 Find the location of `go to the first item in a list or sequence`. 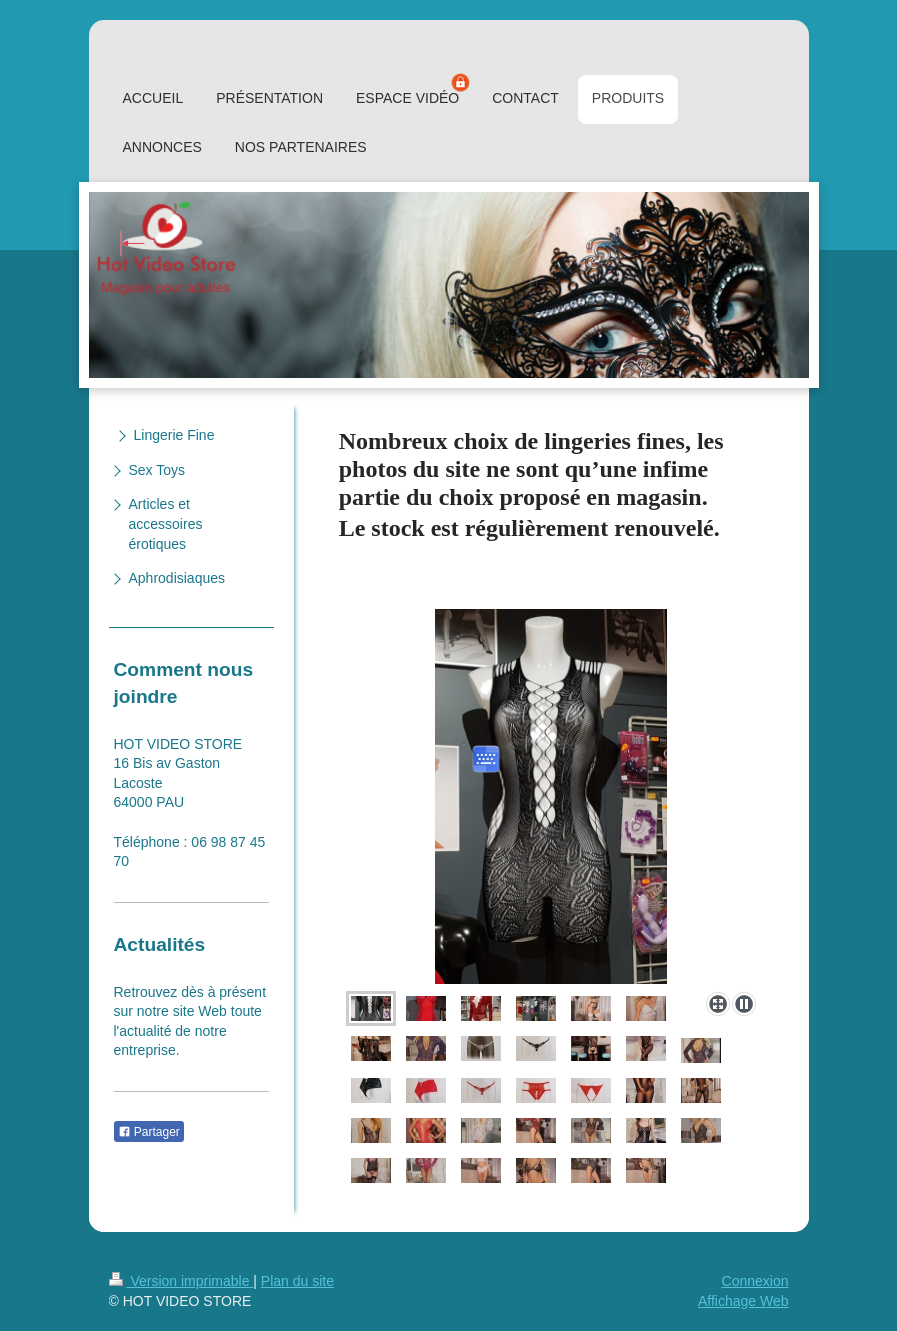

go to the first item in a list or sequence is located at coordinates (132, 243).